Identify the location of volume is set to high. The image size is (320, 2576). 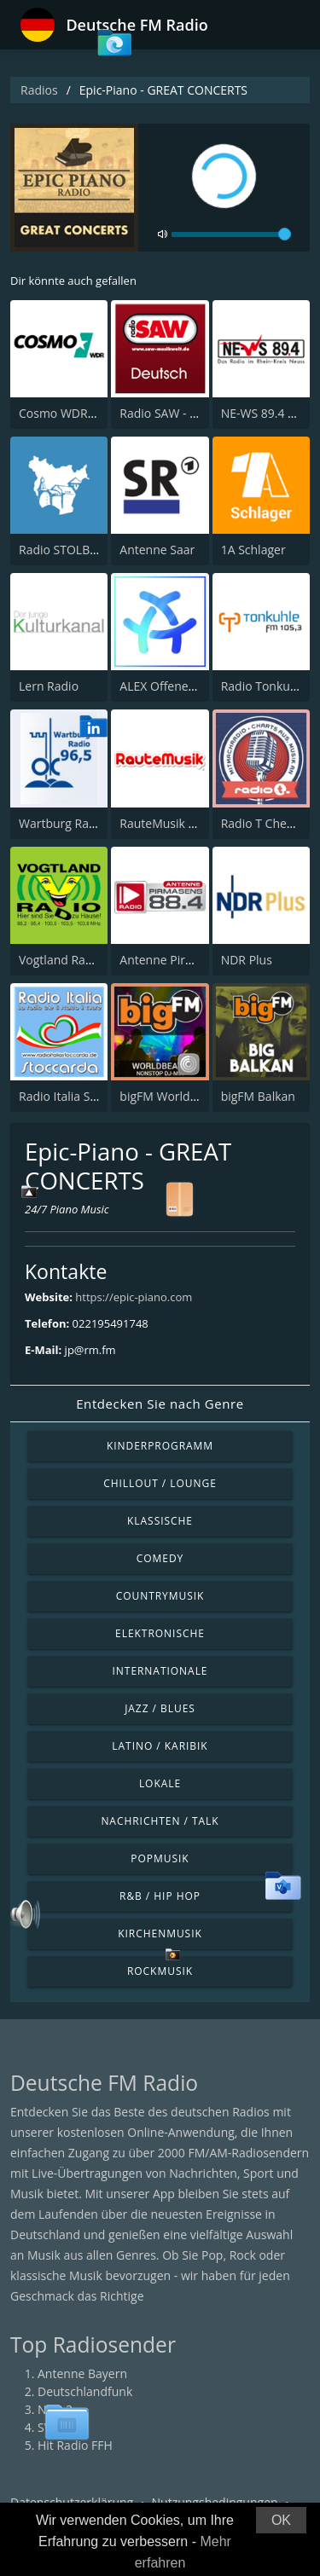
(25, 1914).